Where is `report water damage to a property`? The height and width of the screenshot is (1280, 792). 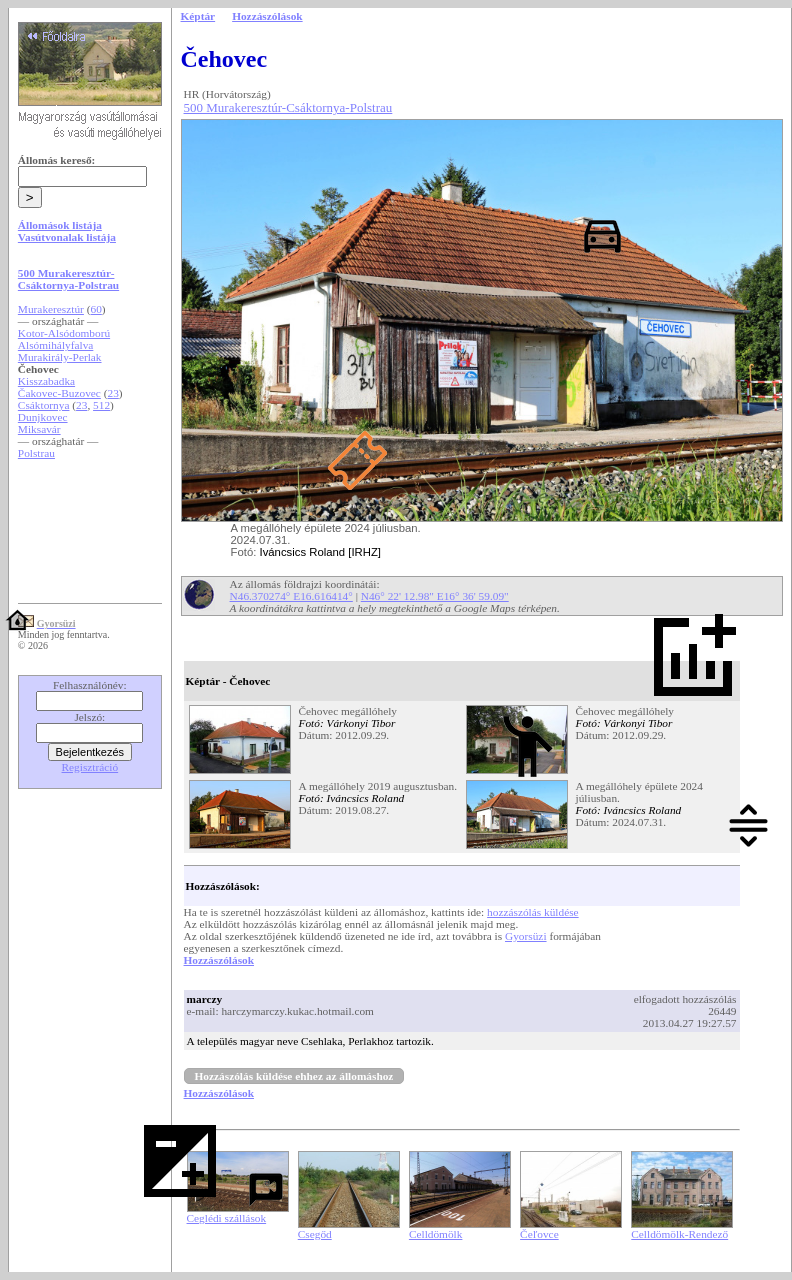 report water damage to a property is located at coordinates (17, 620).